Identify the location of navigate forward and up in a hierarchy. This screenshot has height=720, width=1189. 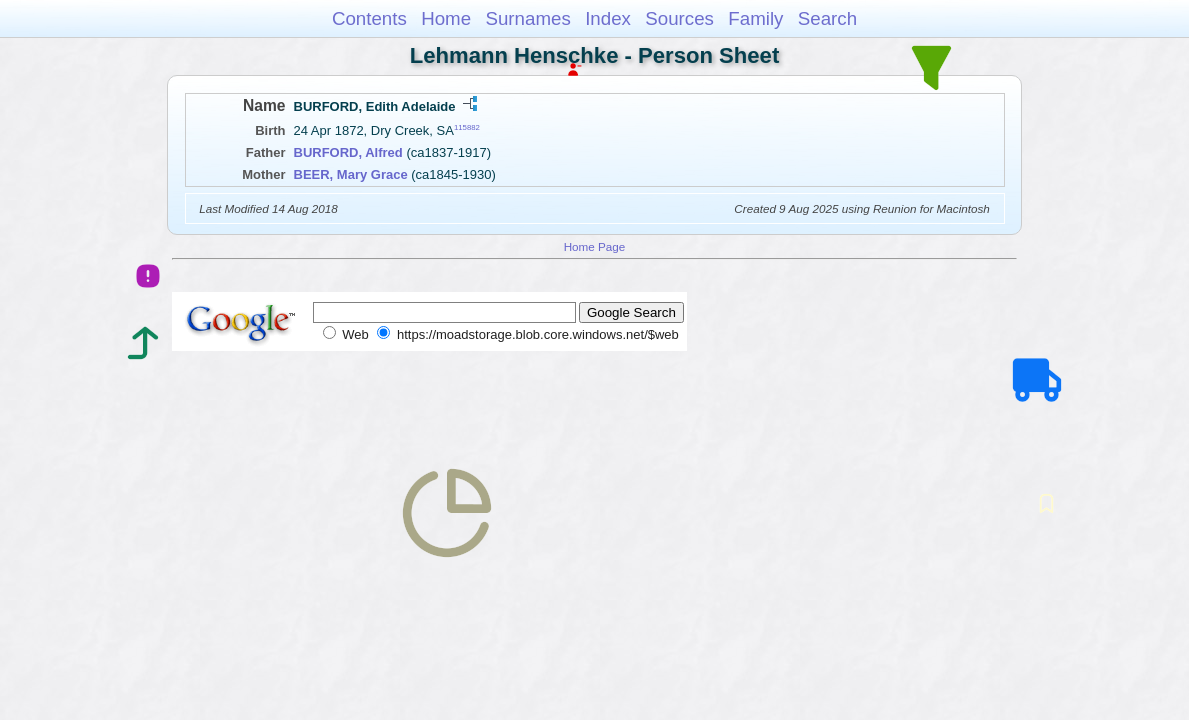
(143, 344).